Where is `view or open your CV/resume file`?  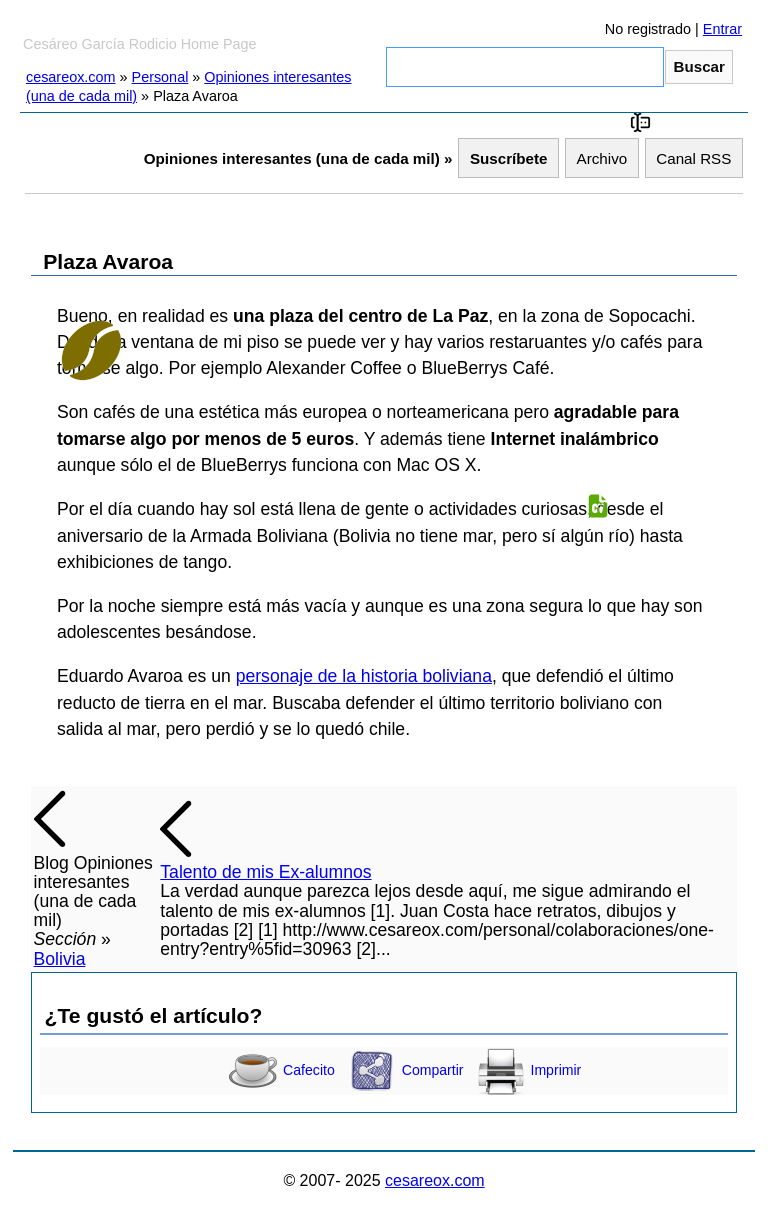
view or open your CV/resume file is located at coordinates (598, 506).